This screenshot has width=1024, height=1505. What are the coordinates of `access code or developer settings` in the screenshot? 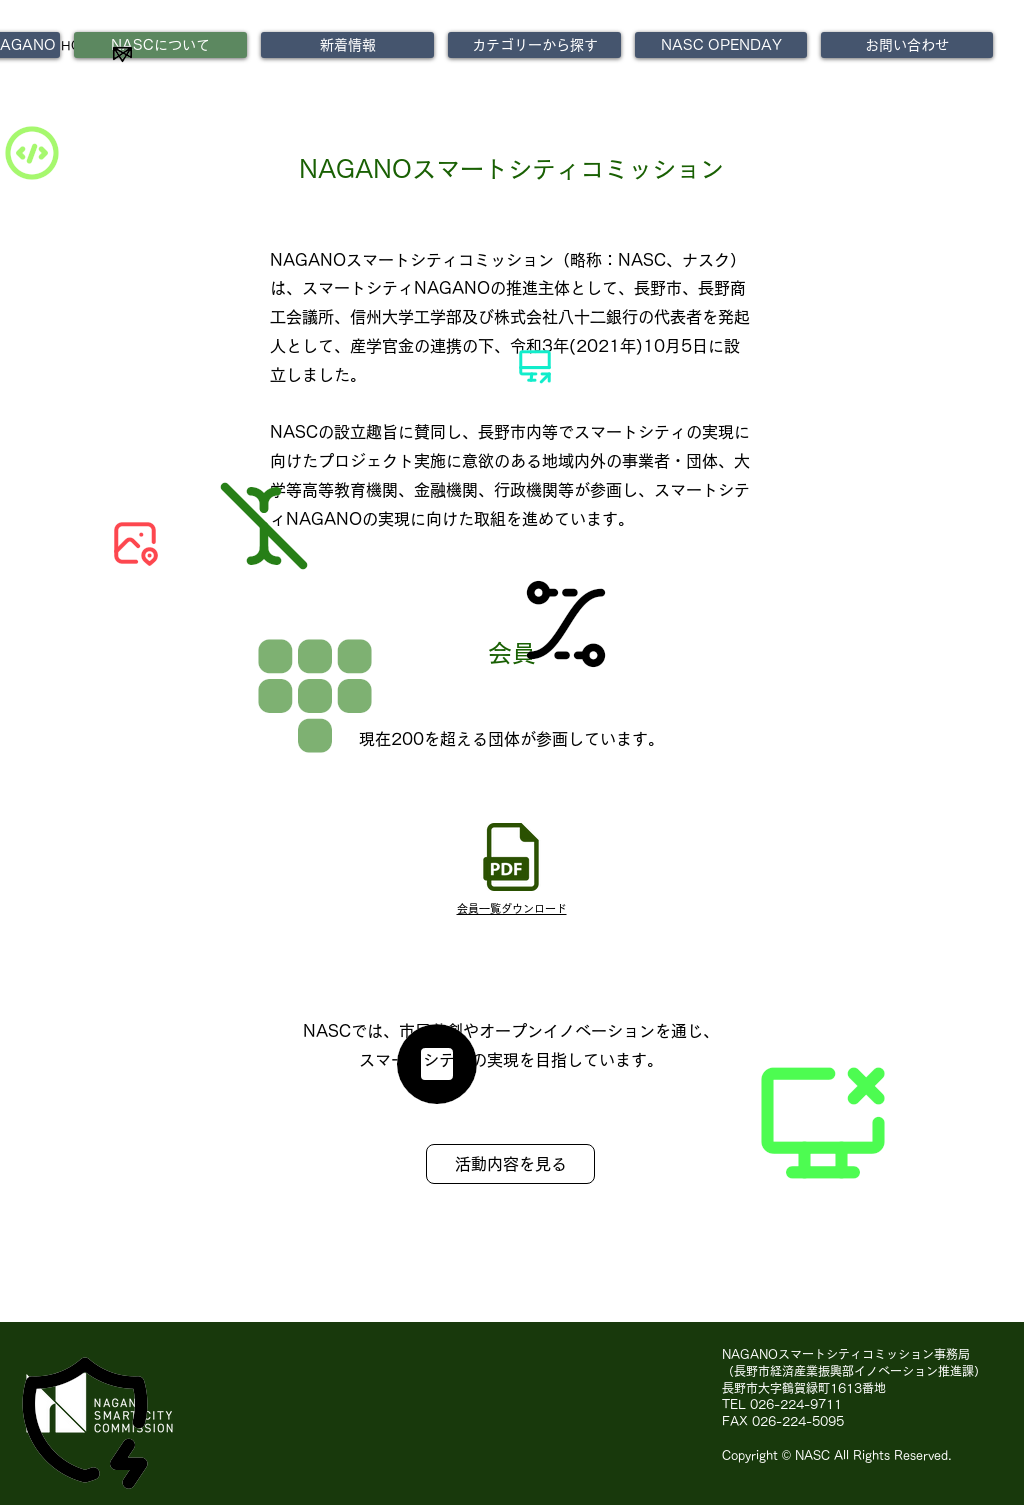 It's located at (32, 153).